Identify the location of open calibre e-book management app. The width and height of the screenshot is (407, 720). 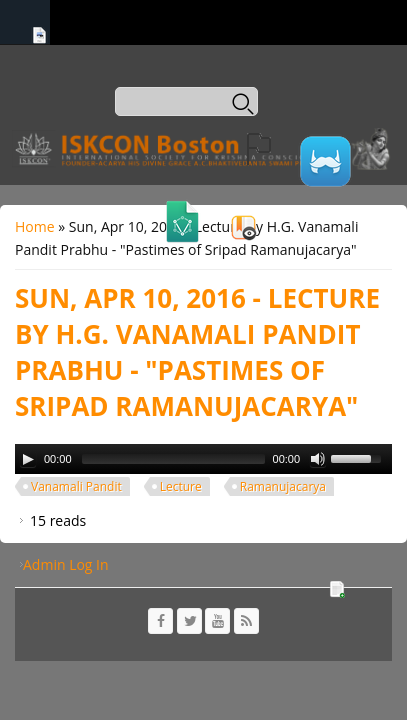
(243, 227).